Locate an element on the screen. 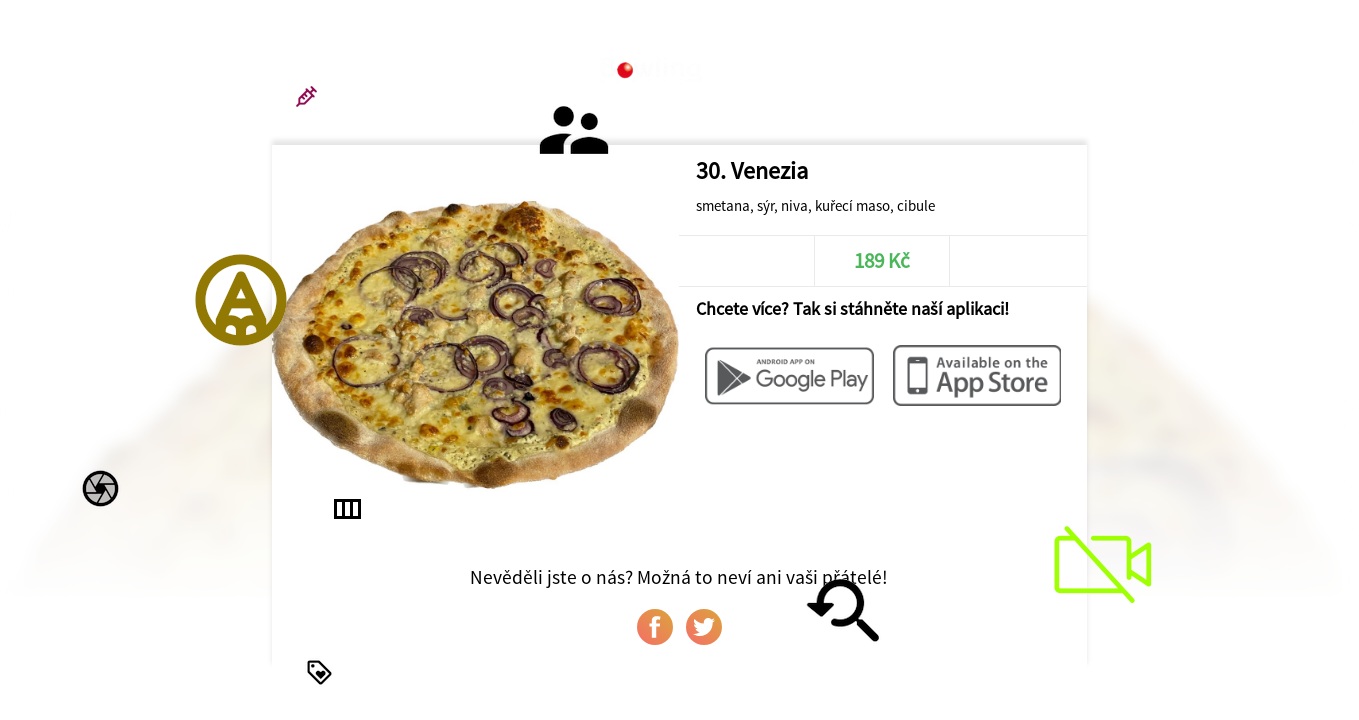 This screenshot has height=720, width=1359. view loyalty rewards or points is located at coordinates (319, 672).